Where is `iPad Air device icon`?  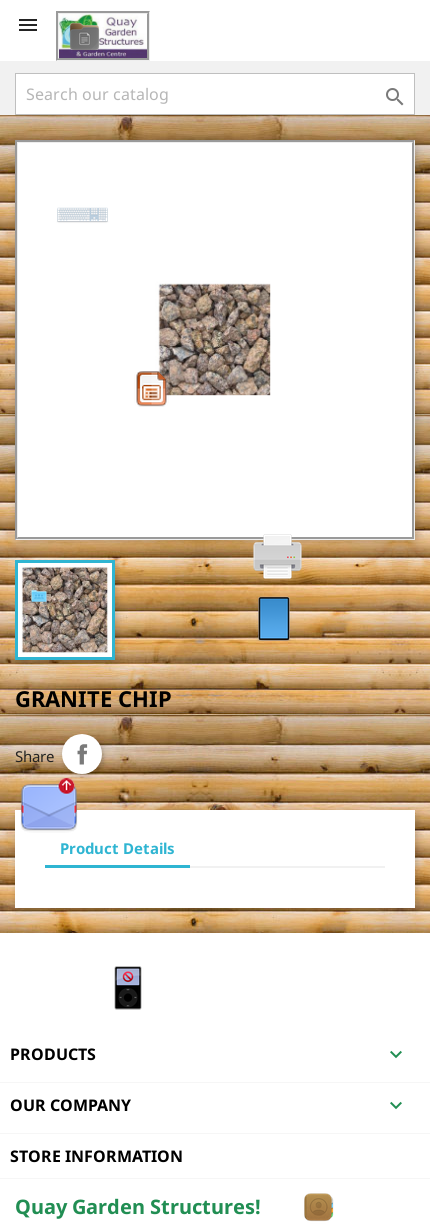 iPad Air device icon is located at coordinates (274, 619).